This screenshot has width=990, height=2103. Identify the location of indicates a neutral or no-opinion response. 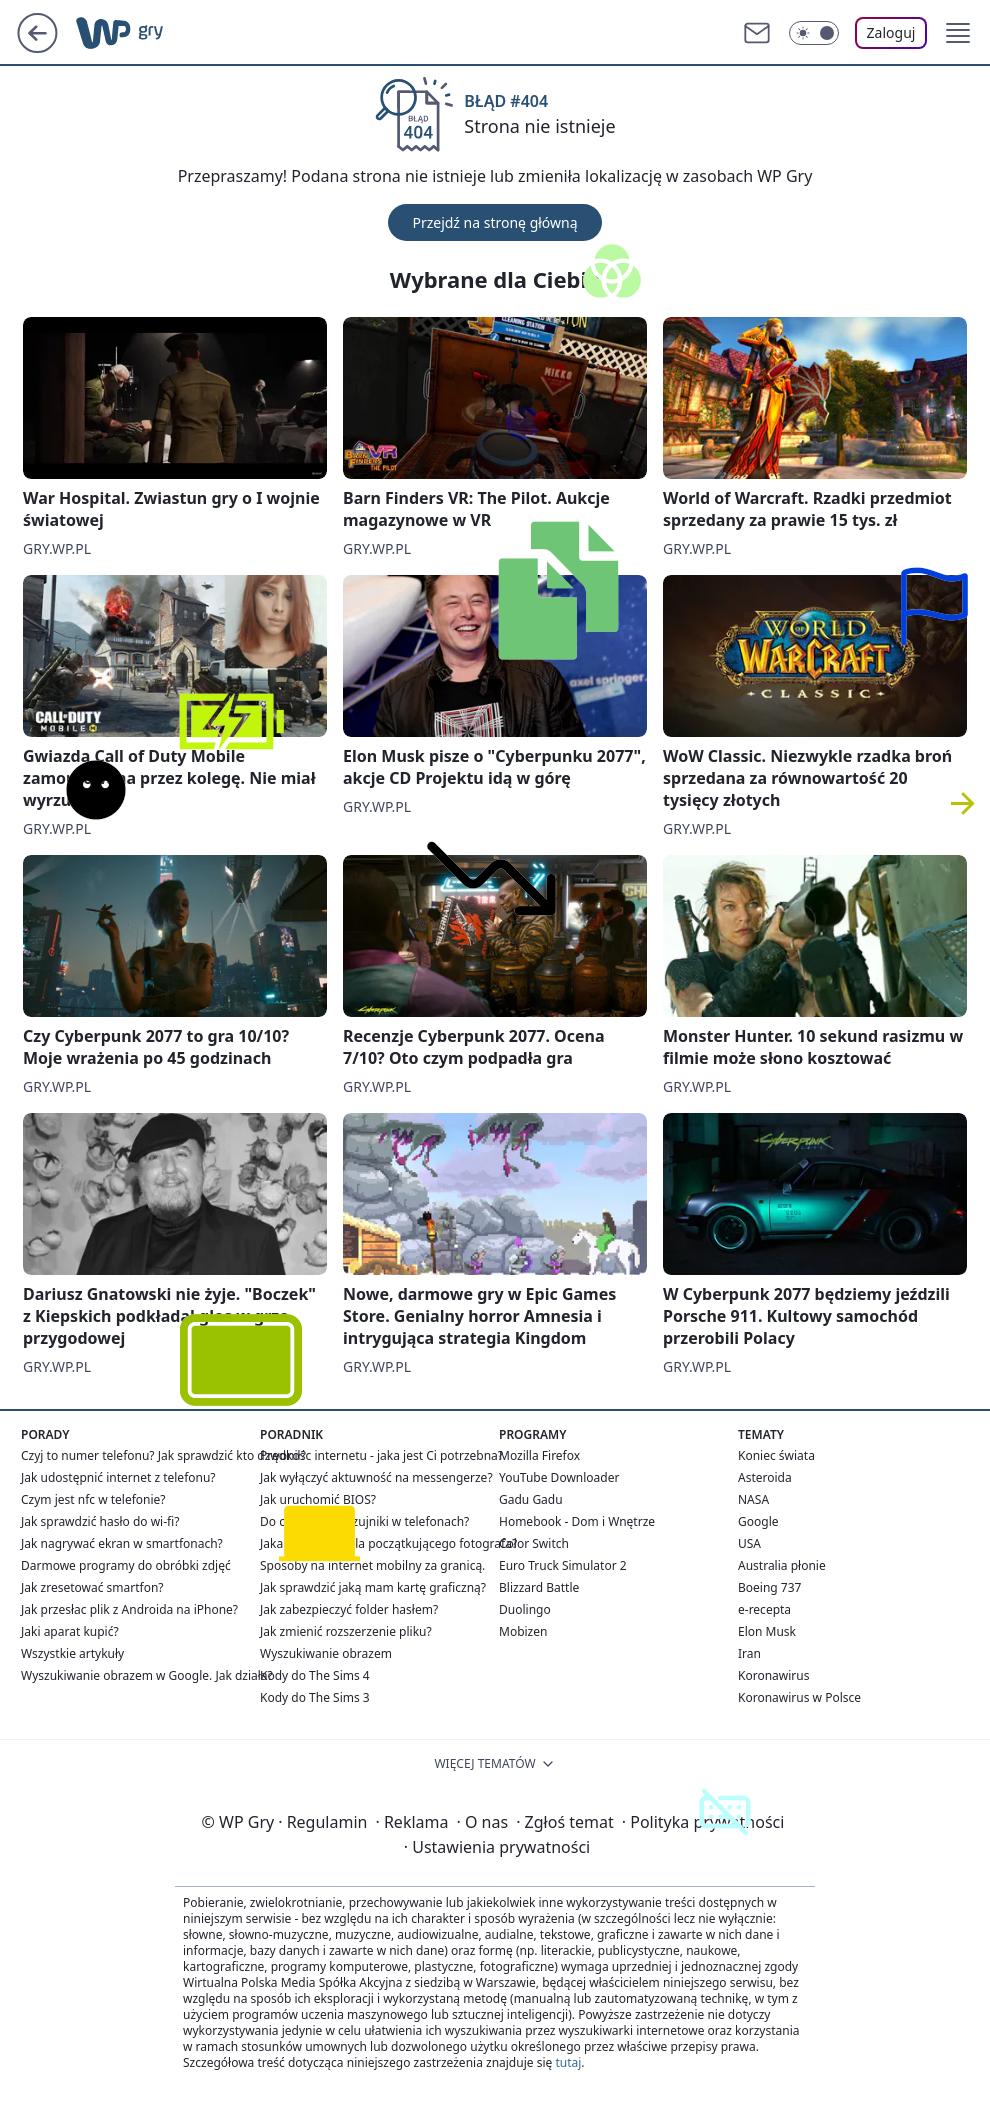
(96, 790).